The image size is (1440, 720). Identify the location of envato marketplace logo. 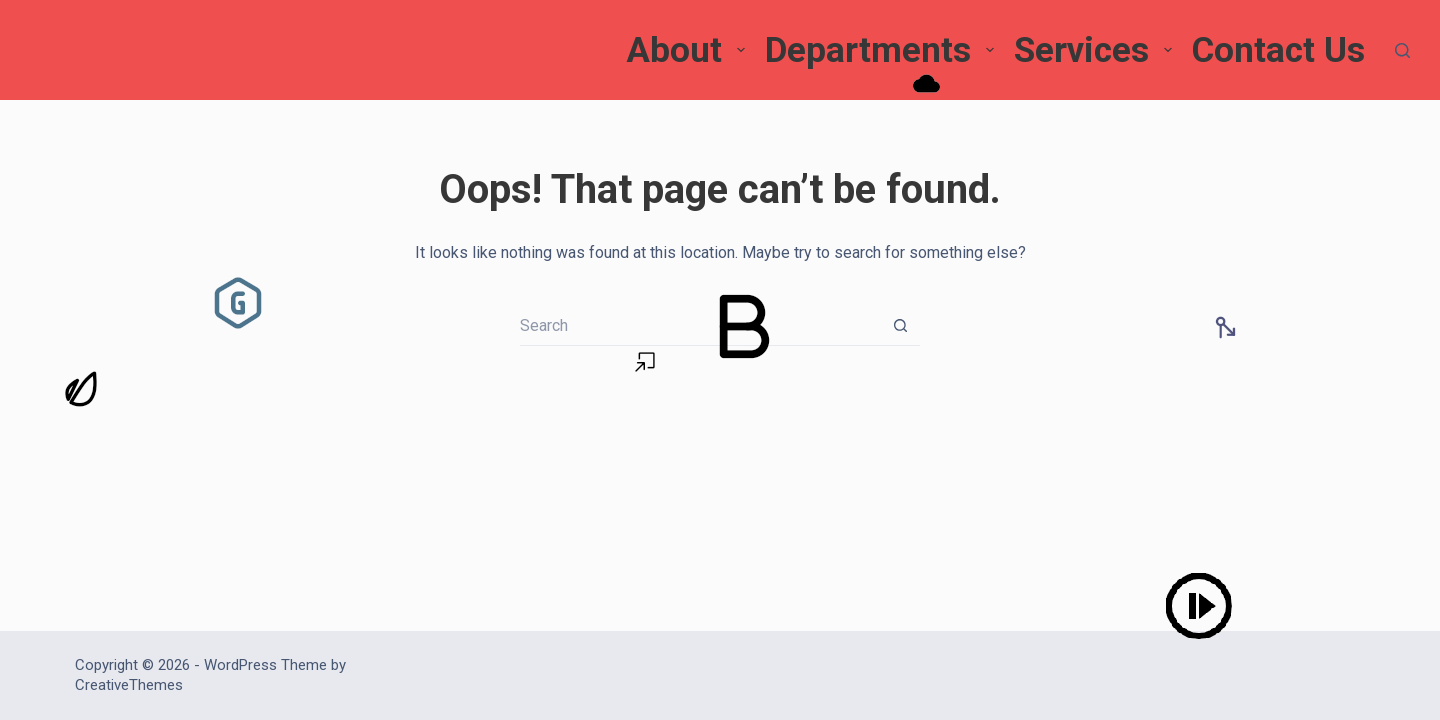
(81, 389).